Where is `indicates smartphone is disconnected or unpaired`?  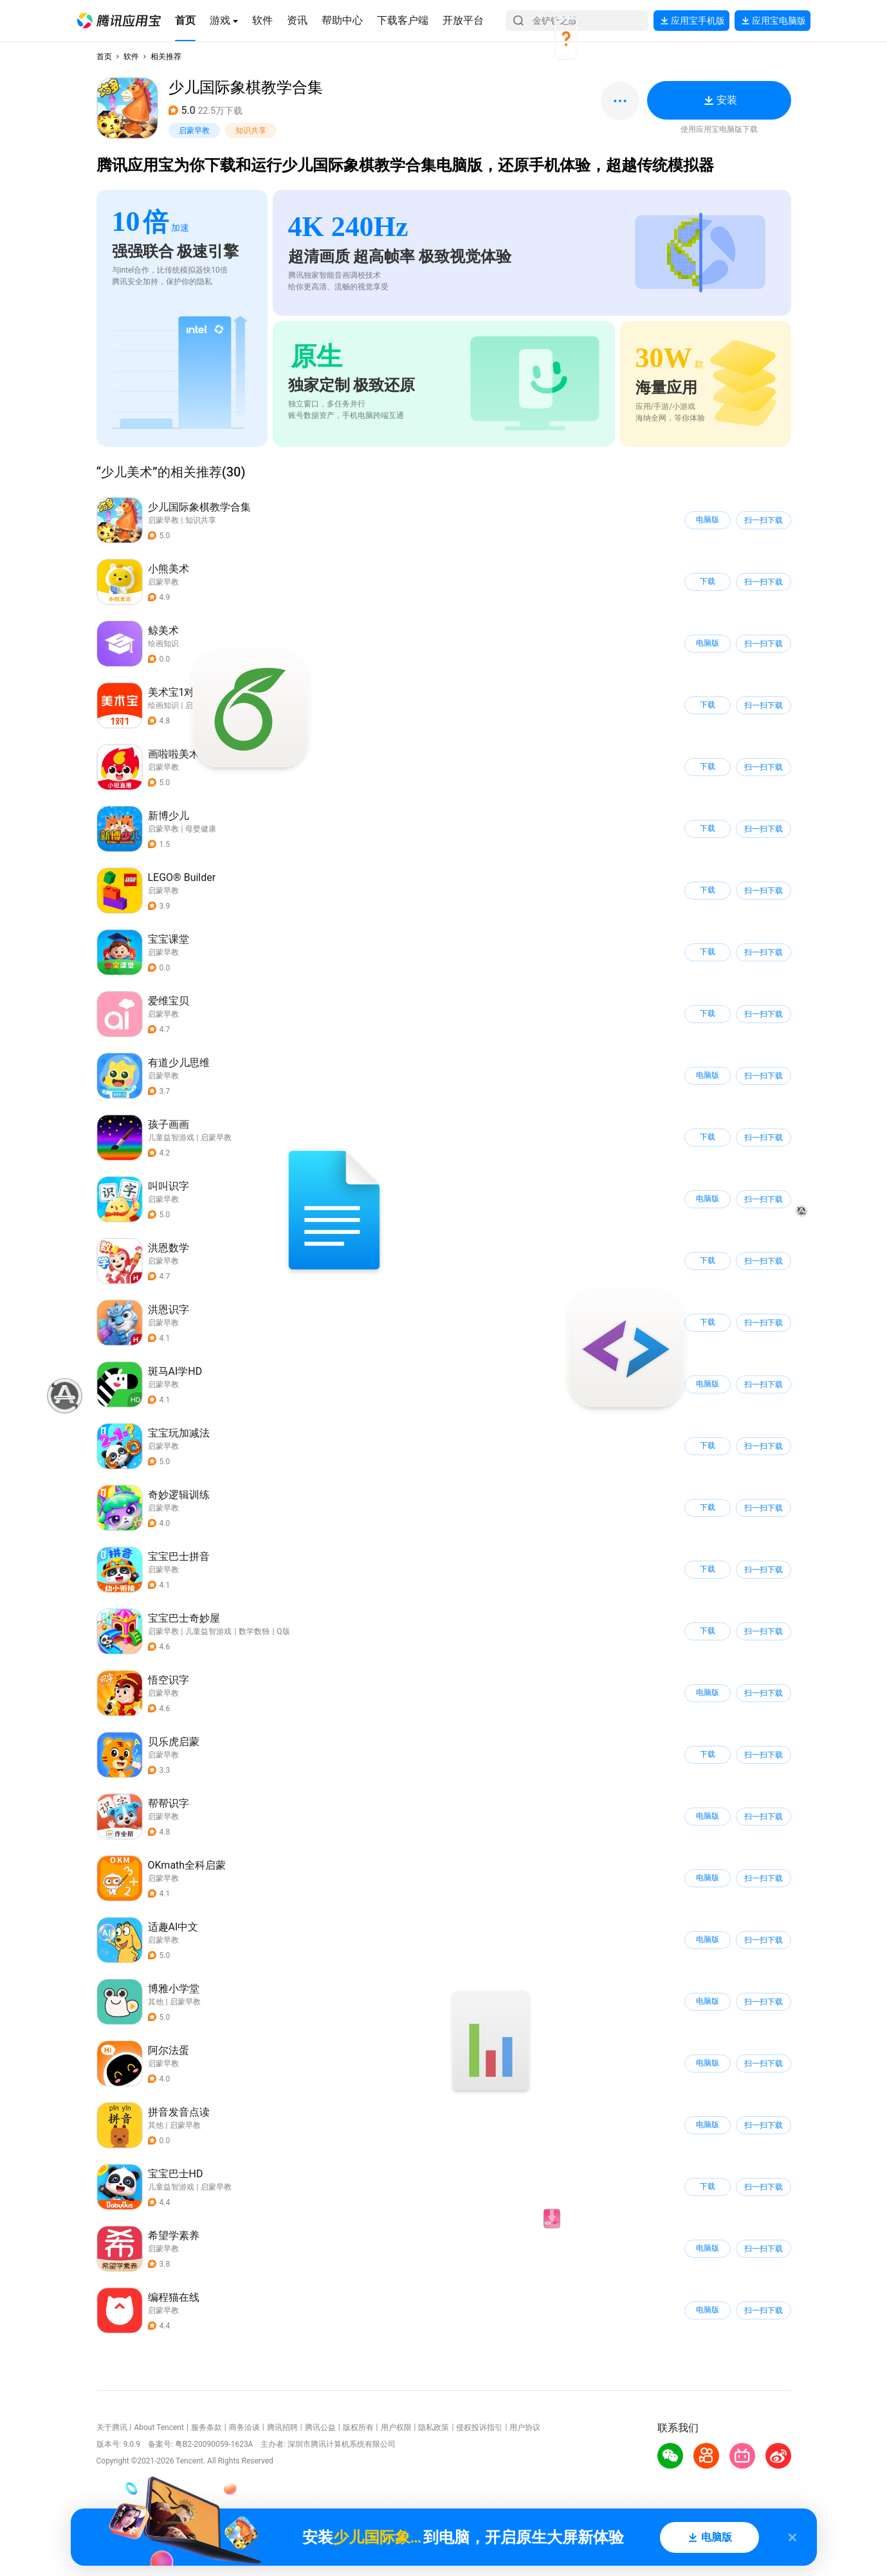 indicates smartphone is disconnected or unpaired is located at coordinates (566, 39).